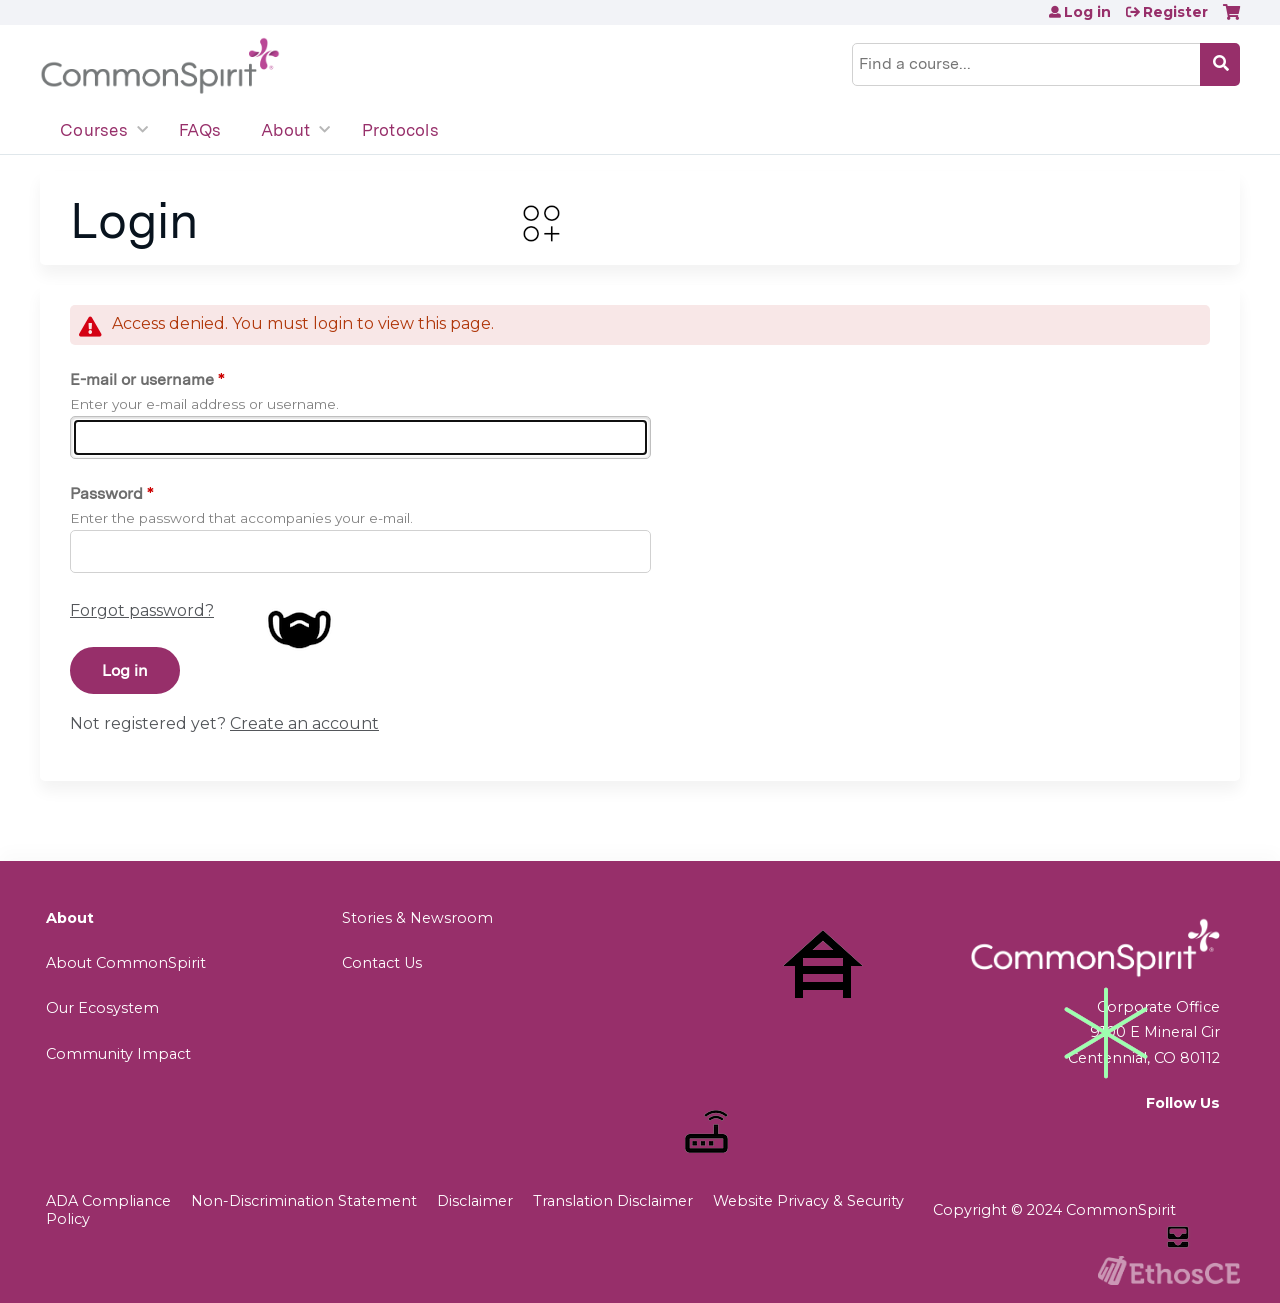 The image size is (1280, 1303). What do you see at coordinates (823, 966) in the screenshot?
I see `view home exterior or siding options` at bounding box center [823, 966].